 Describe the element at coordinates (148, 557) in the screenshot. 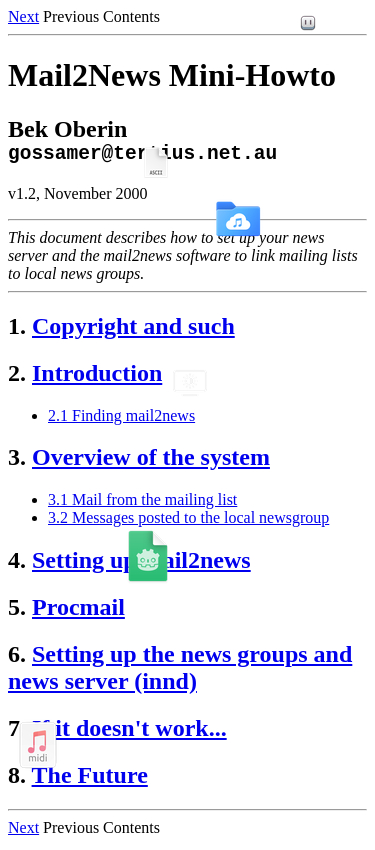

I see `a godot shader file` at that location.